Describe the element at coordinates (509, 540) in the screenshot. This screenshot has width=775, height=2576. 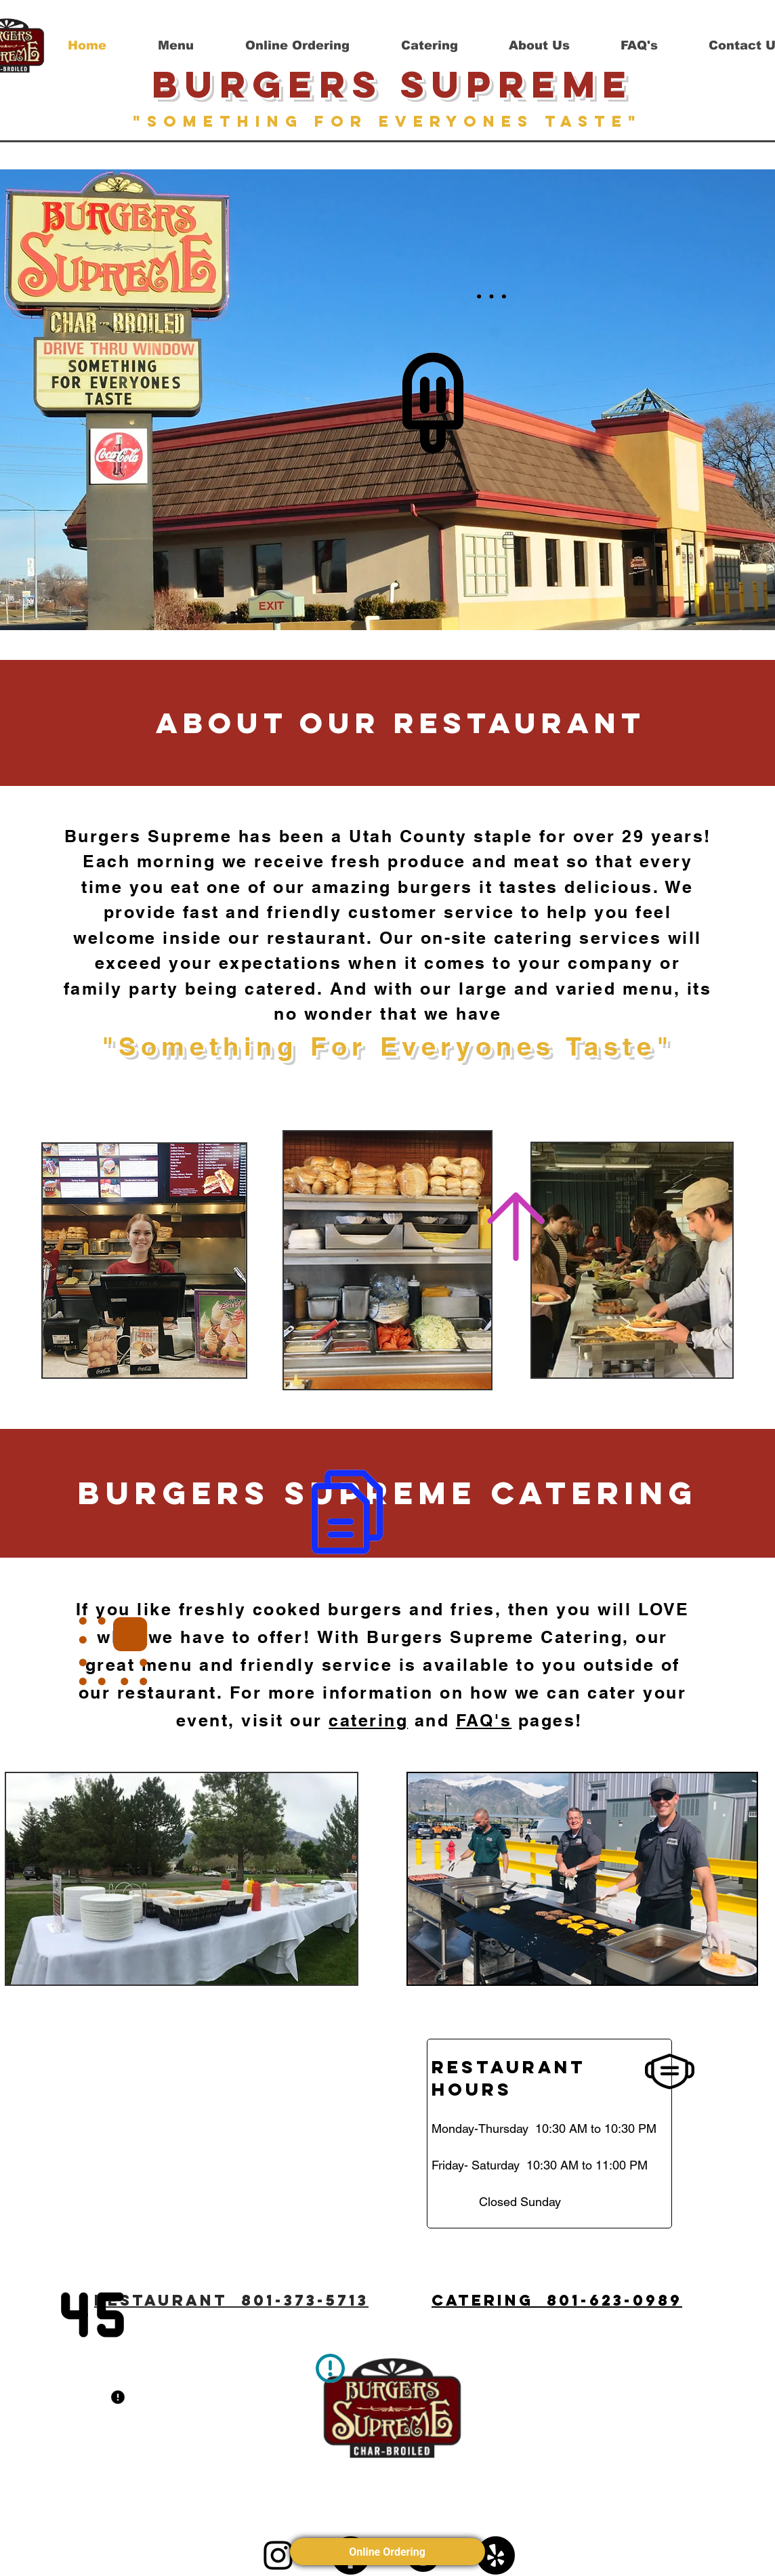
I see `view or manage stored items` at that location.